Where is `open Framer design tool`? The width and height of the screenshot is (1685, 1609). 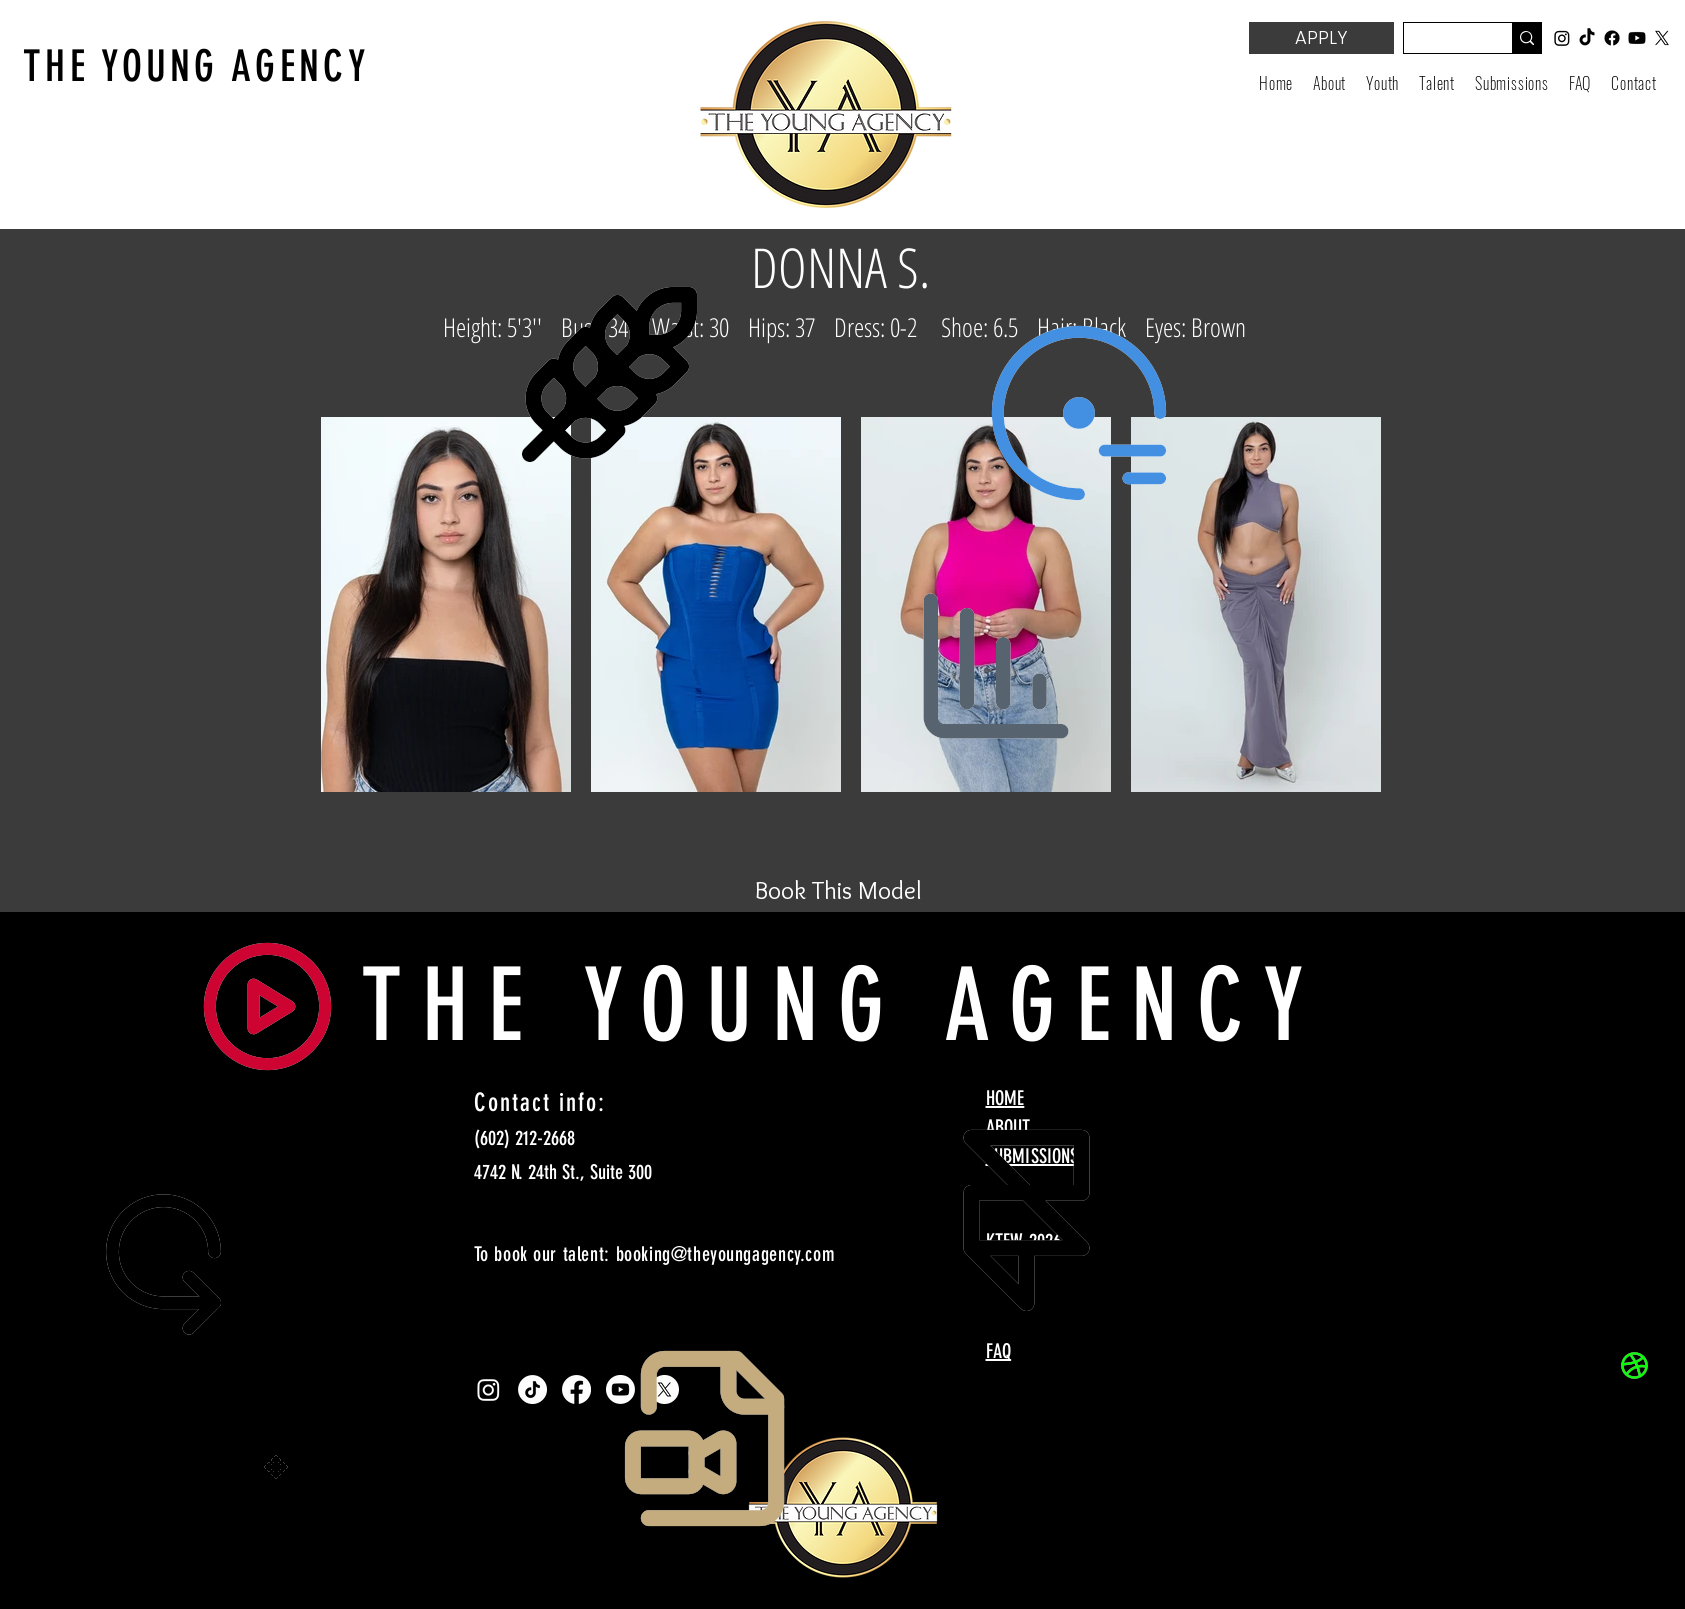 open Framer design tool is located at coordinates (1026, 1216).